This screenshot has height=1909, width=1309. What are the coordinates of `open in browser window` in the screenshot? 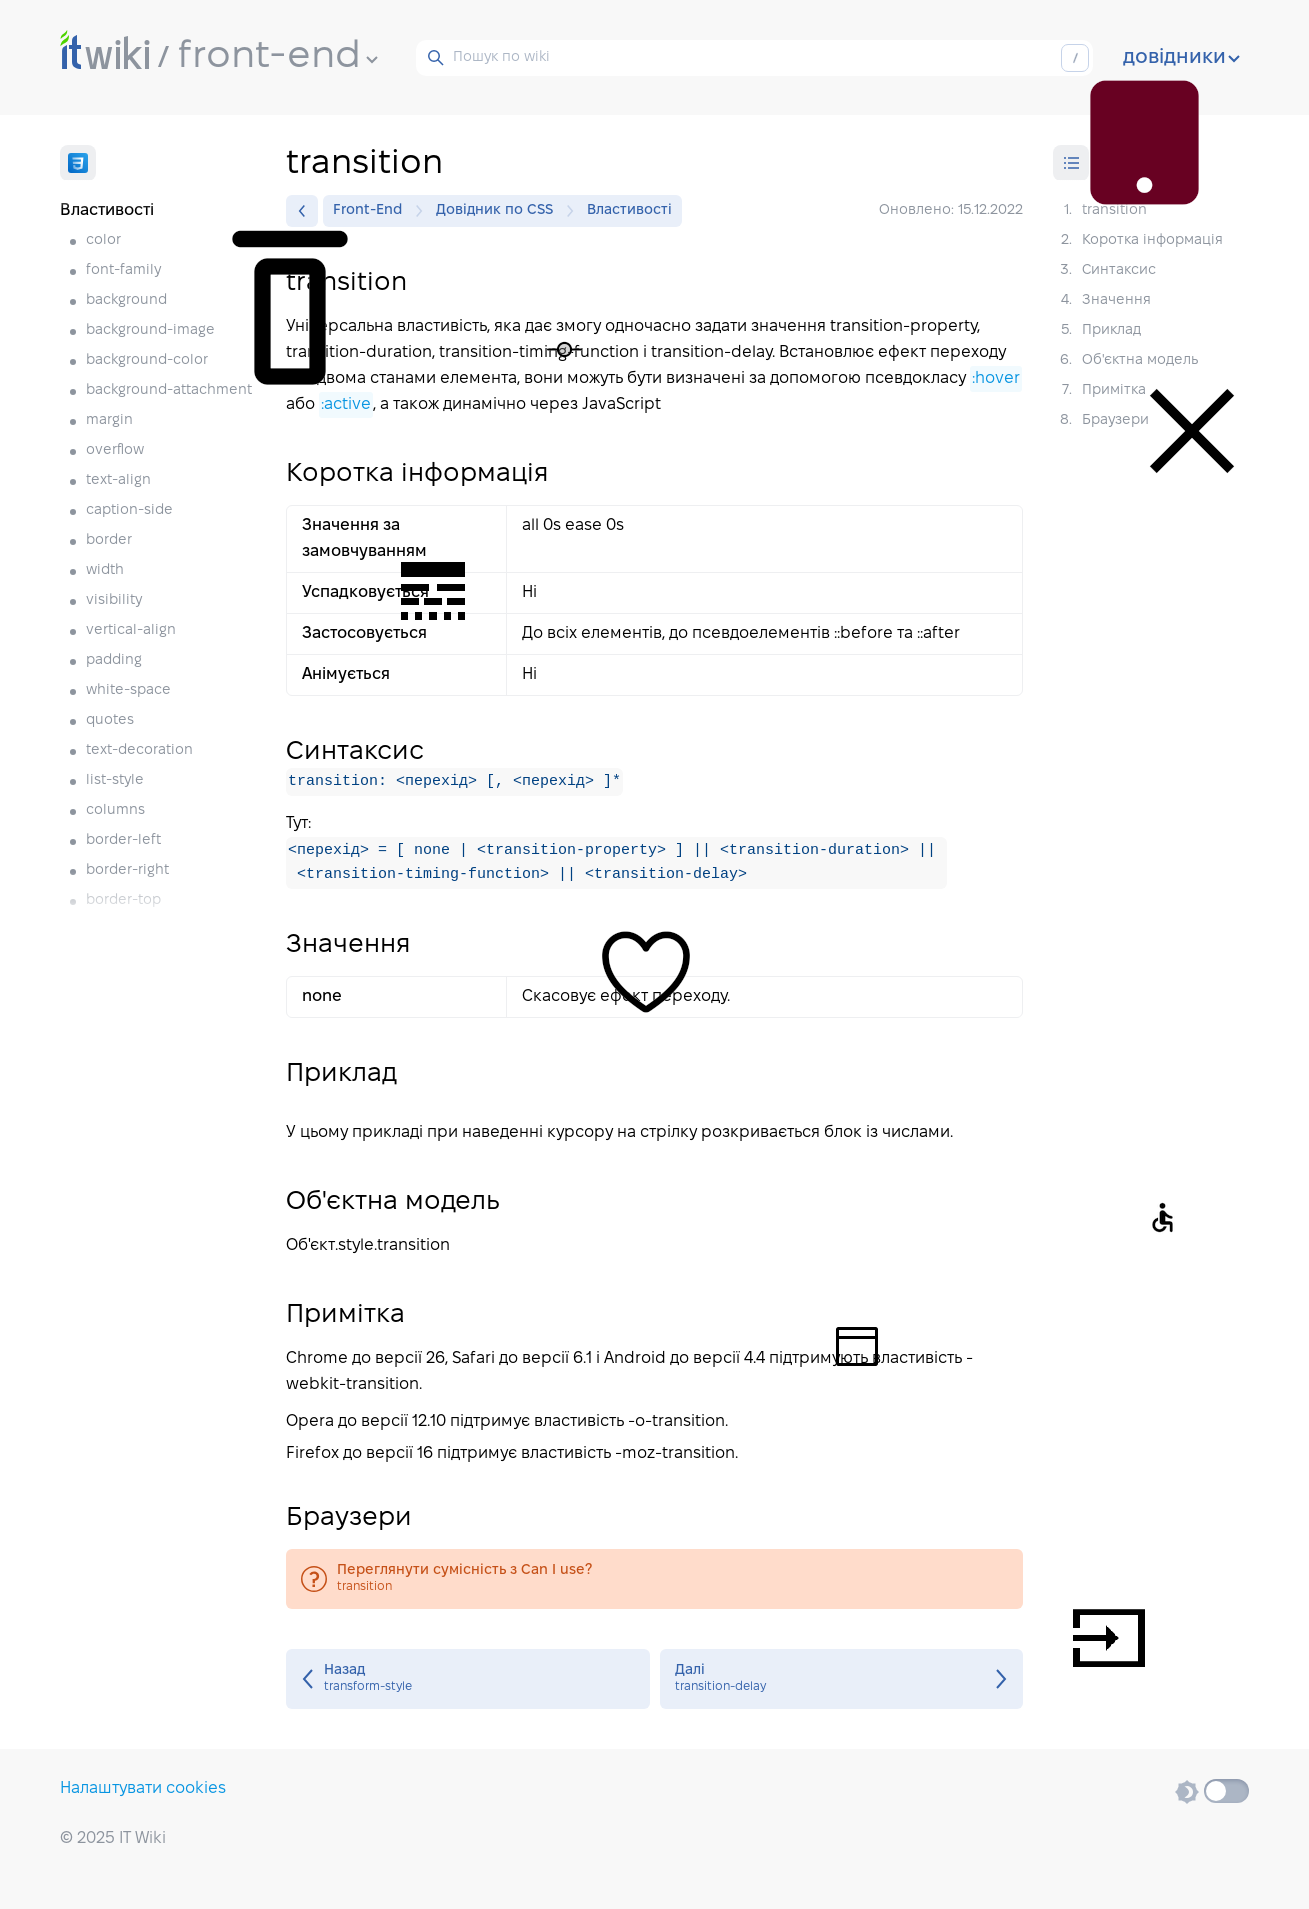 It's located at (857, 1348).